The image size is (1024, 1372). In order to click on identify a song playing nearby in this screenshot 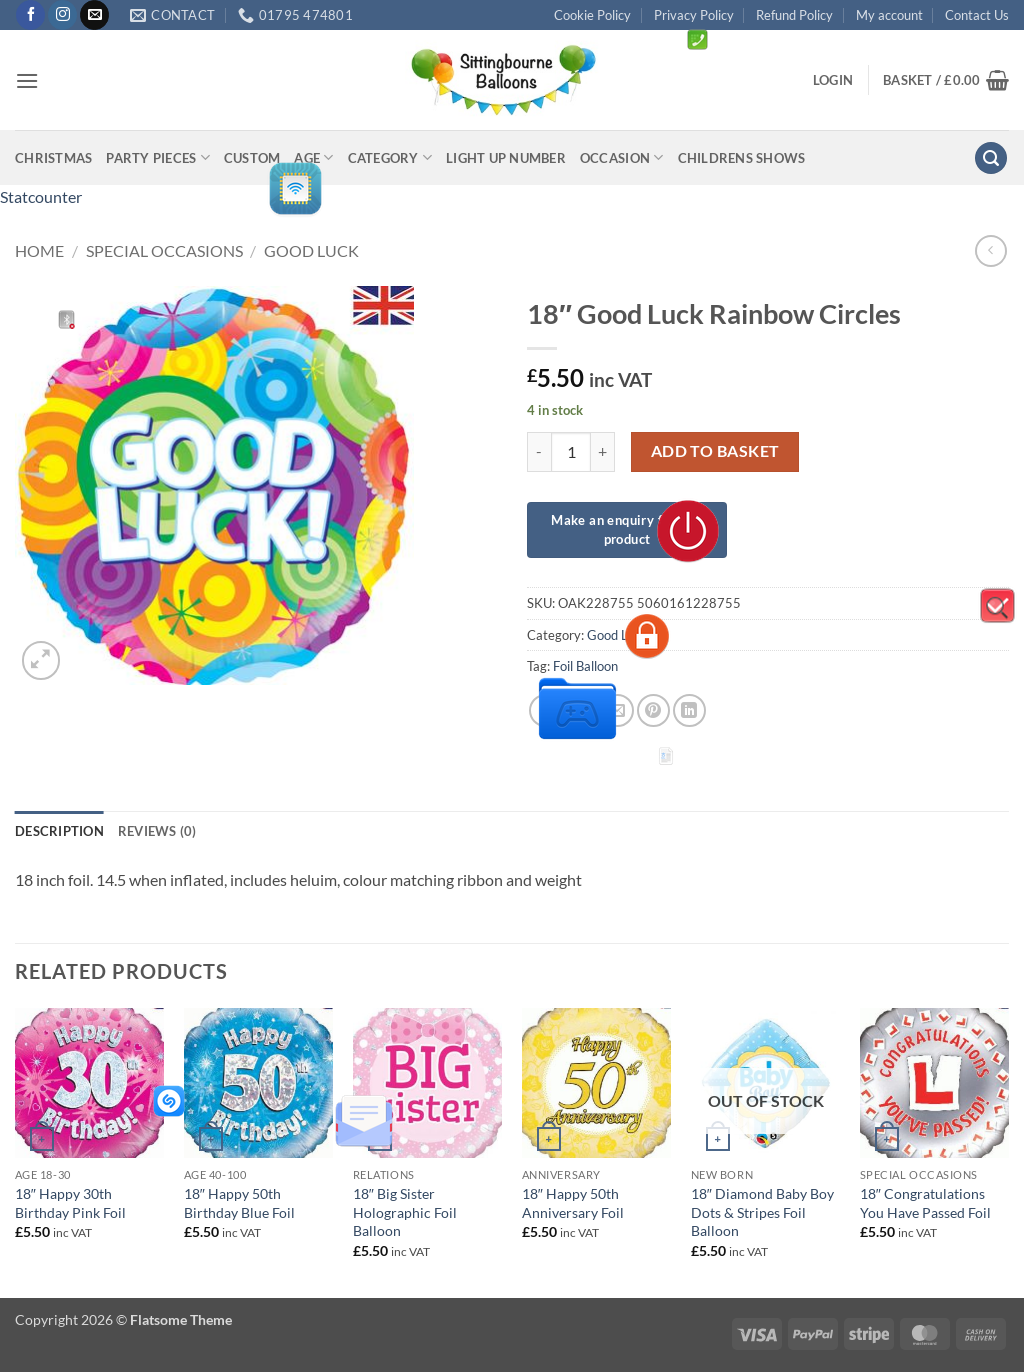, I will do `click(169, 1101)`.